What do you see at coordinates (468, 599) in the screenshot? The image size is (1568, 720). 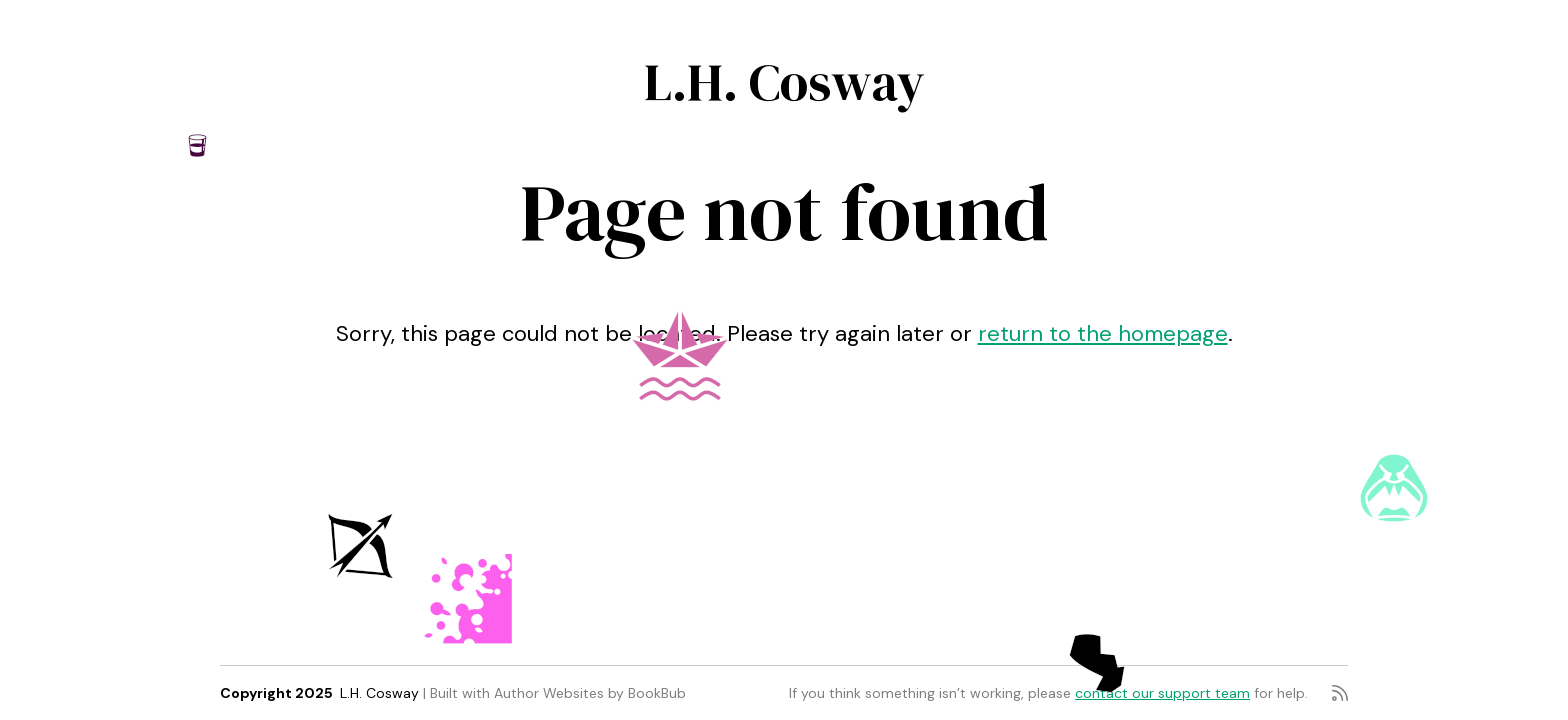 I see `indicates ink or paint splatter effect tool` at bounding box center [468, 599].